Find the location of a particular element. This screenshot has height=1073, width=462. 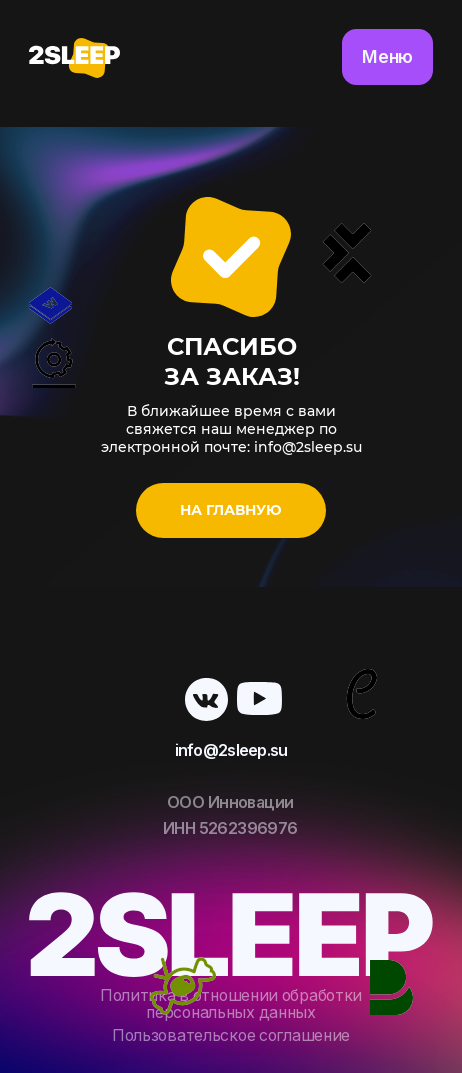

open wappalyzer browser extension is located at coordinates (50, 305).